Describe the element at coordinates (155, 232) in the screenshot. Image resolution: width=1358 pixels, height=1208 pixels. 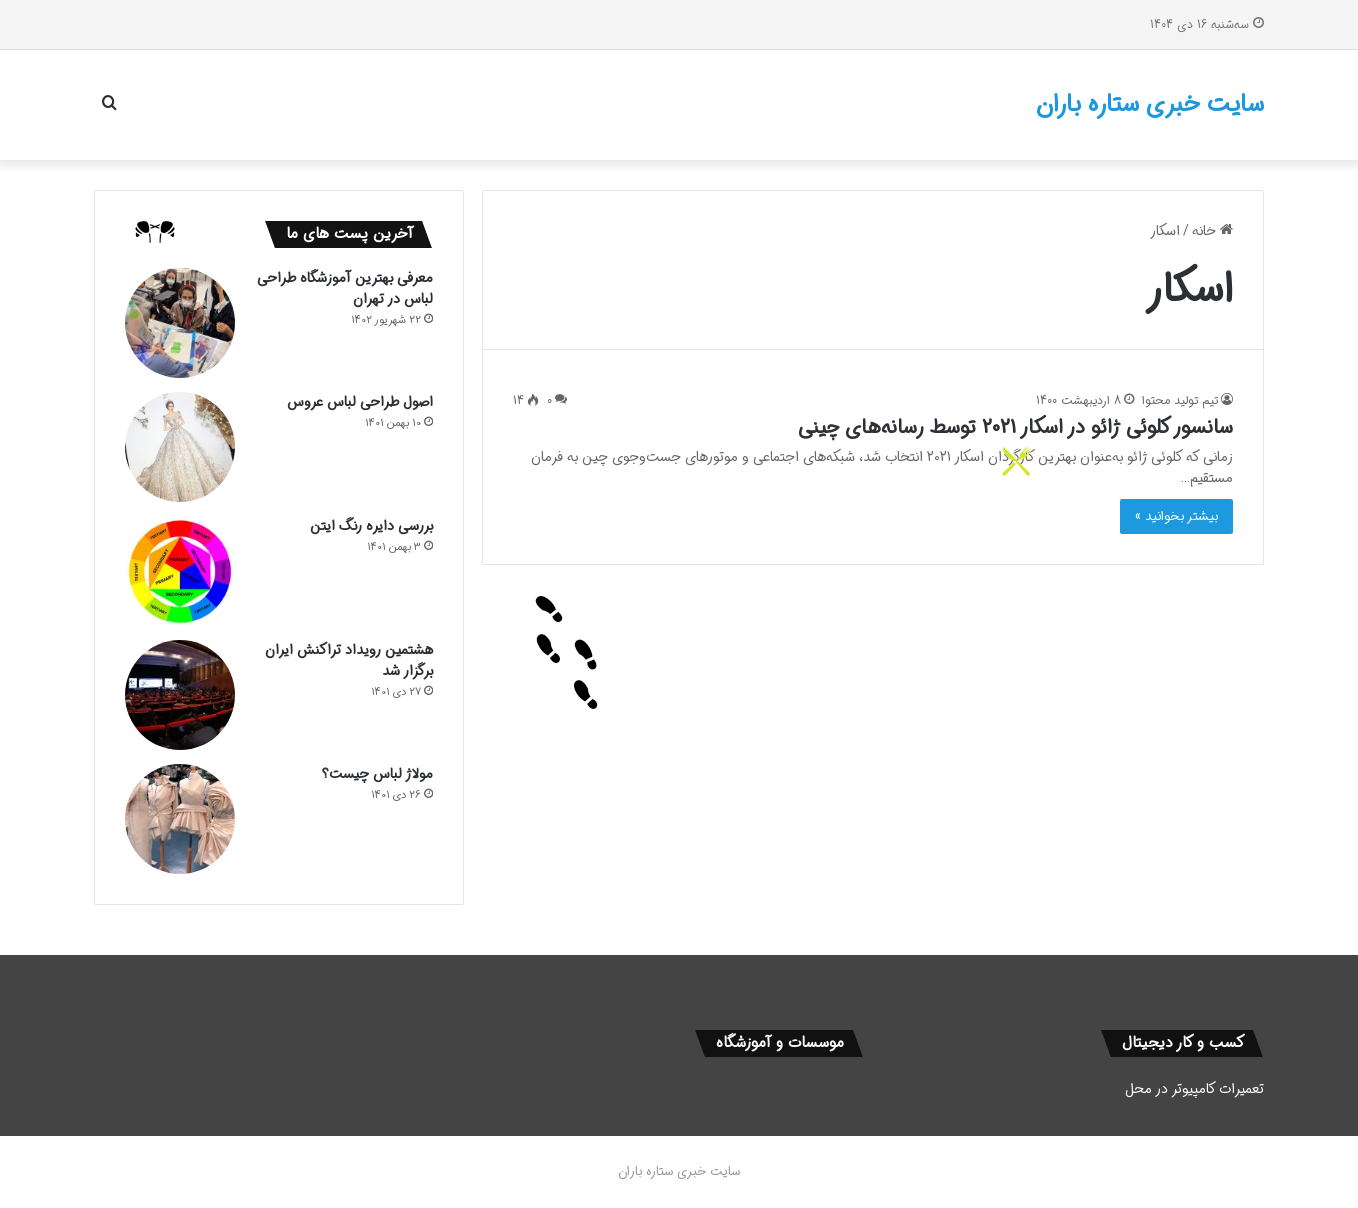
I see `equip shoulder armor to your character` at that location.